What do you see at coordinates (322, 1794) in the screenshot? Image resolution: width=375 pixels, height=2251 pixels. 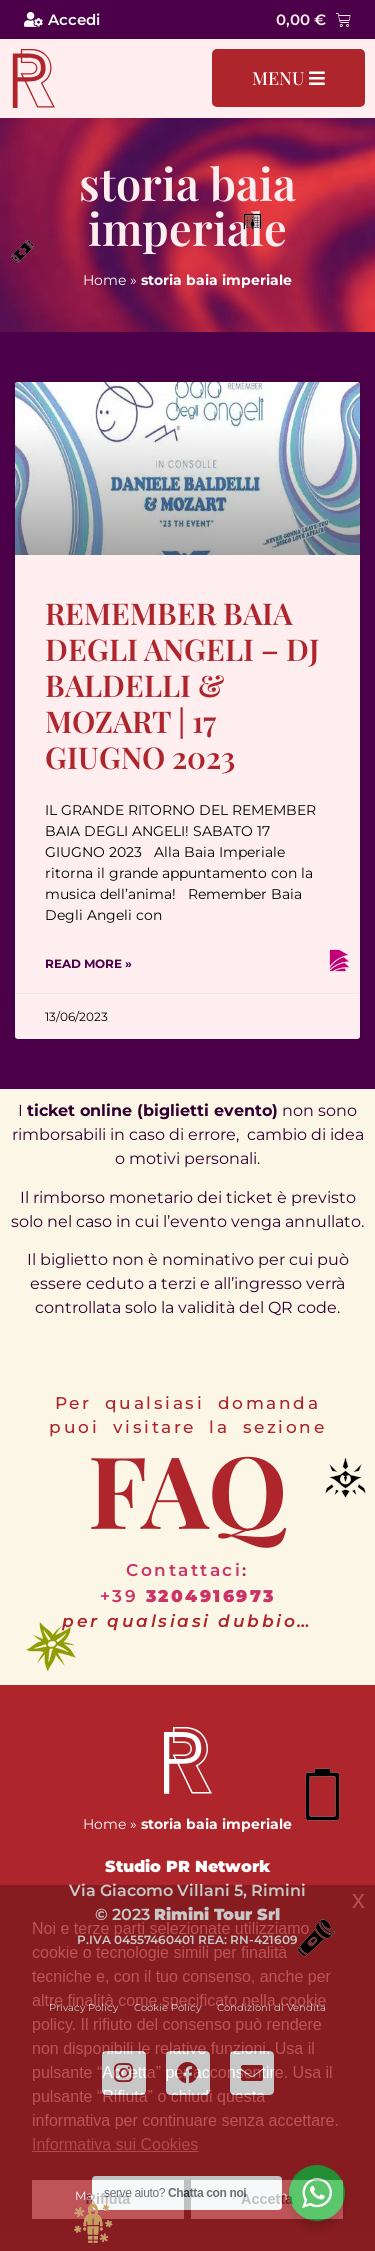 I see `indicates empty battery status` at bounding box center [322, 1794].